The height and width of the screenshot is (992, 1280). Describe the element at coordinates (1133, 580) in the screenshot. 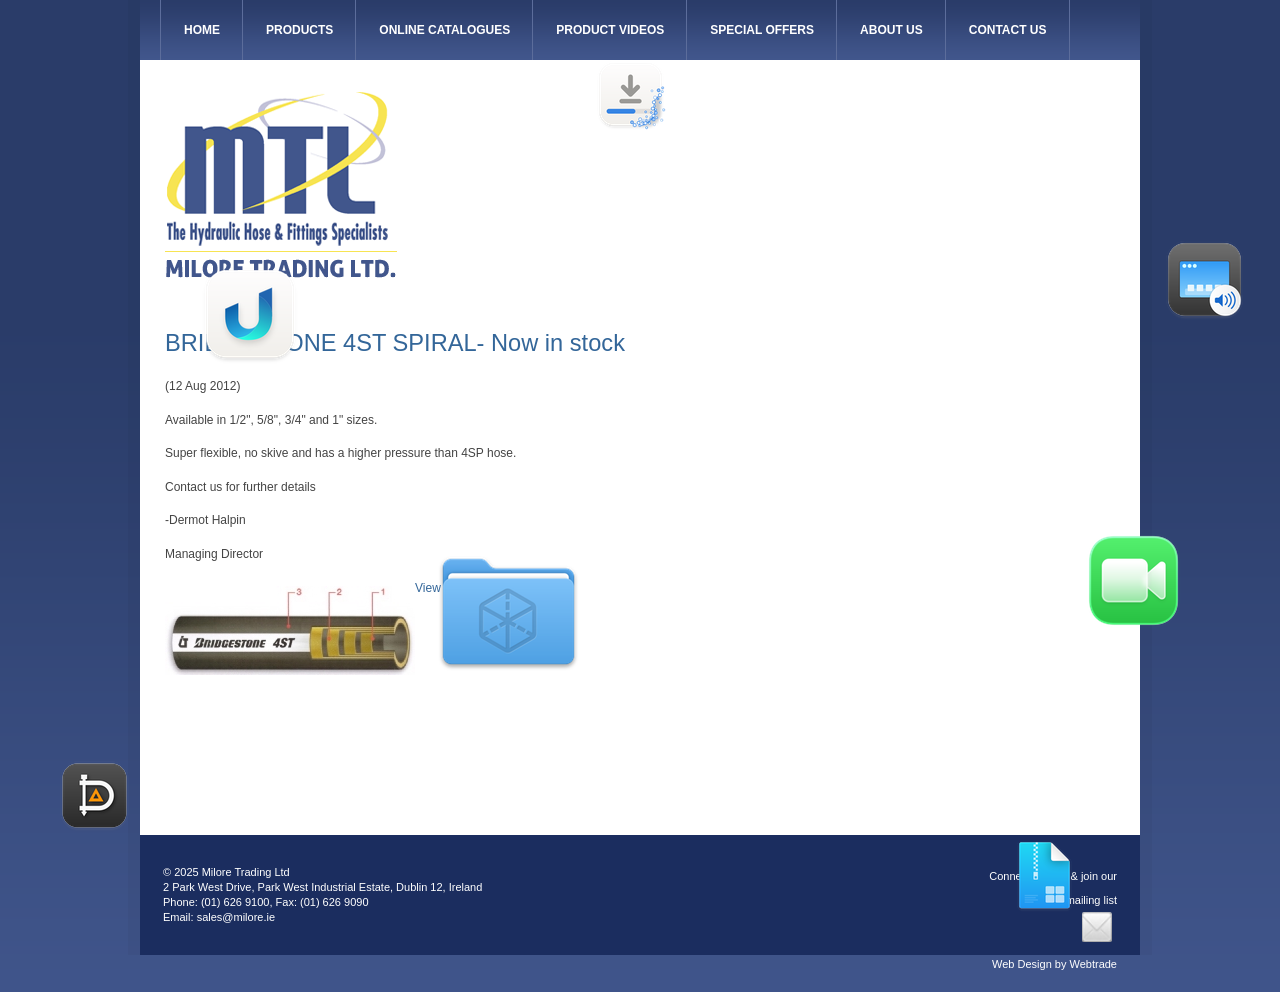

I see `open video player application` at that location.